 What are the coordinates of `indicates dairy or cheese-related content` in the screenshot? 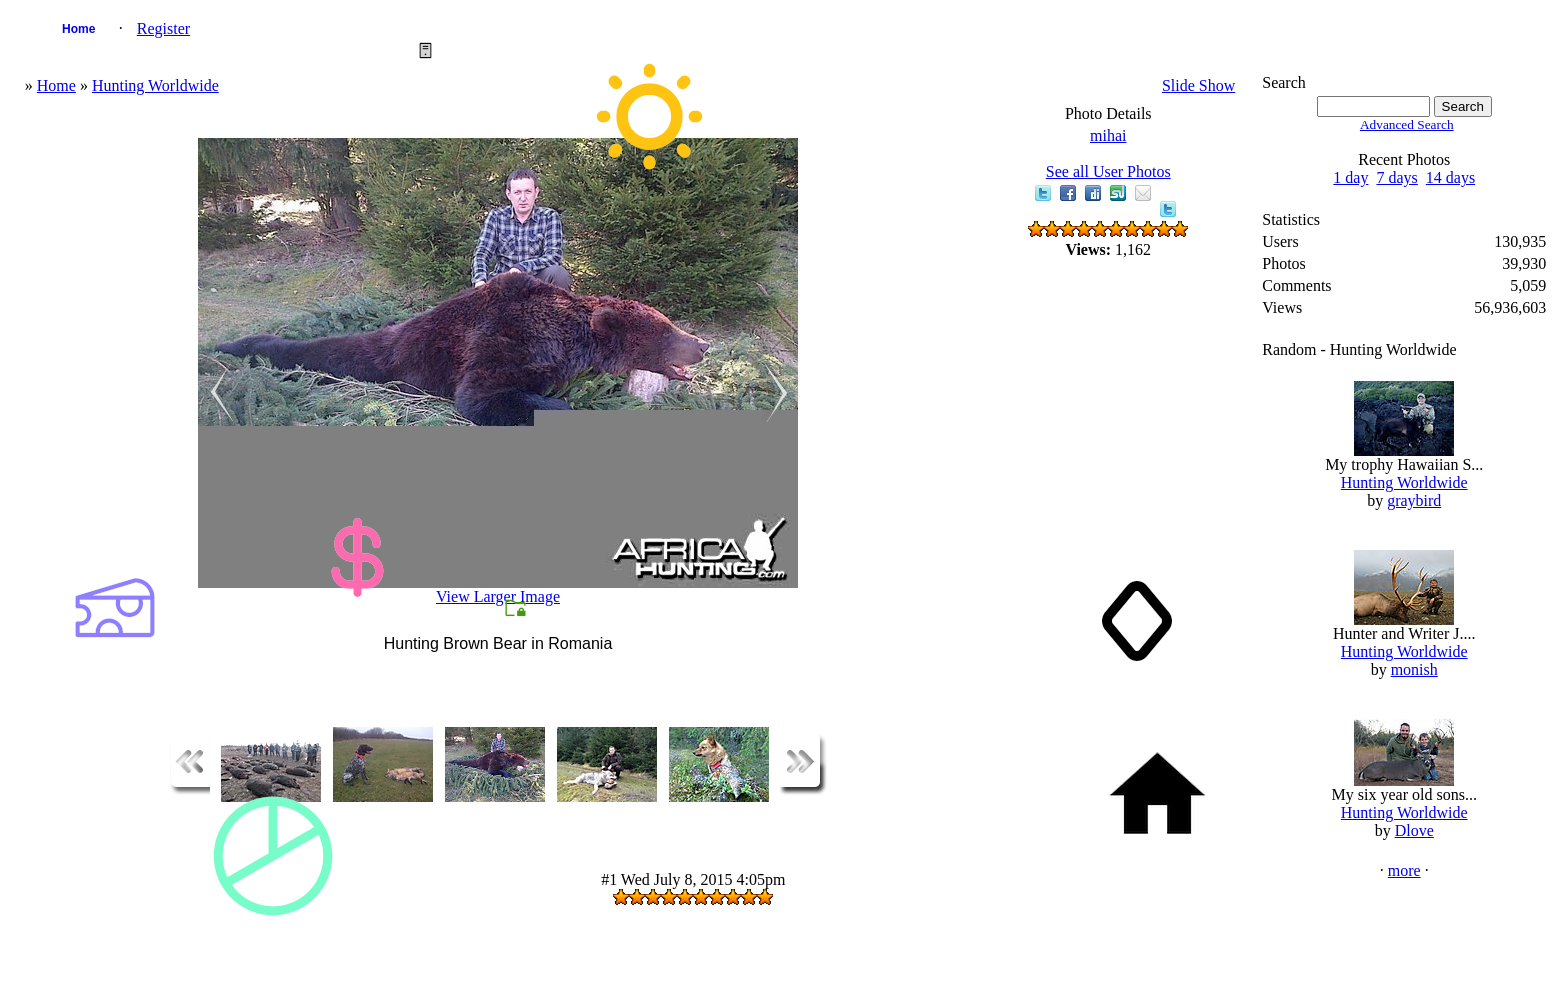 It's located at (115, 612).